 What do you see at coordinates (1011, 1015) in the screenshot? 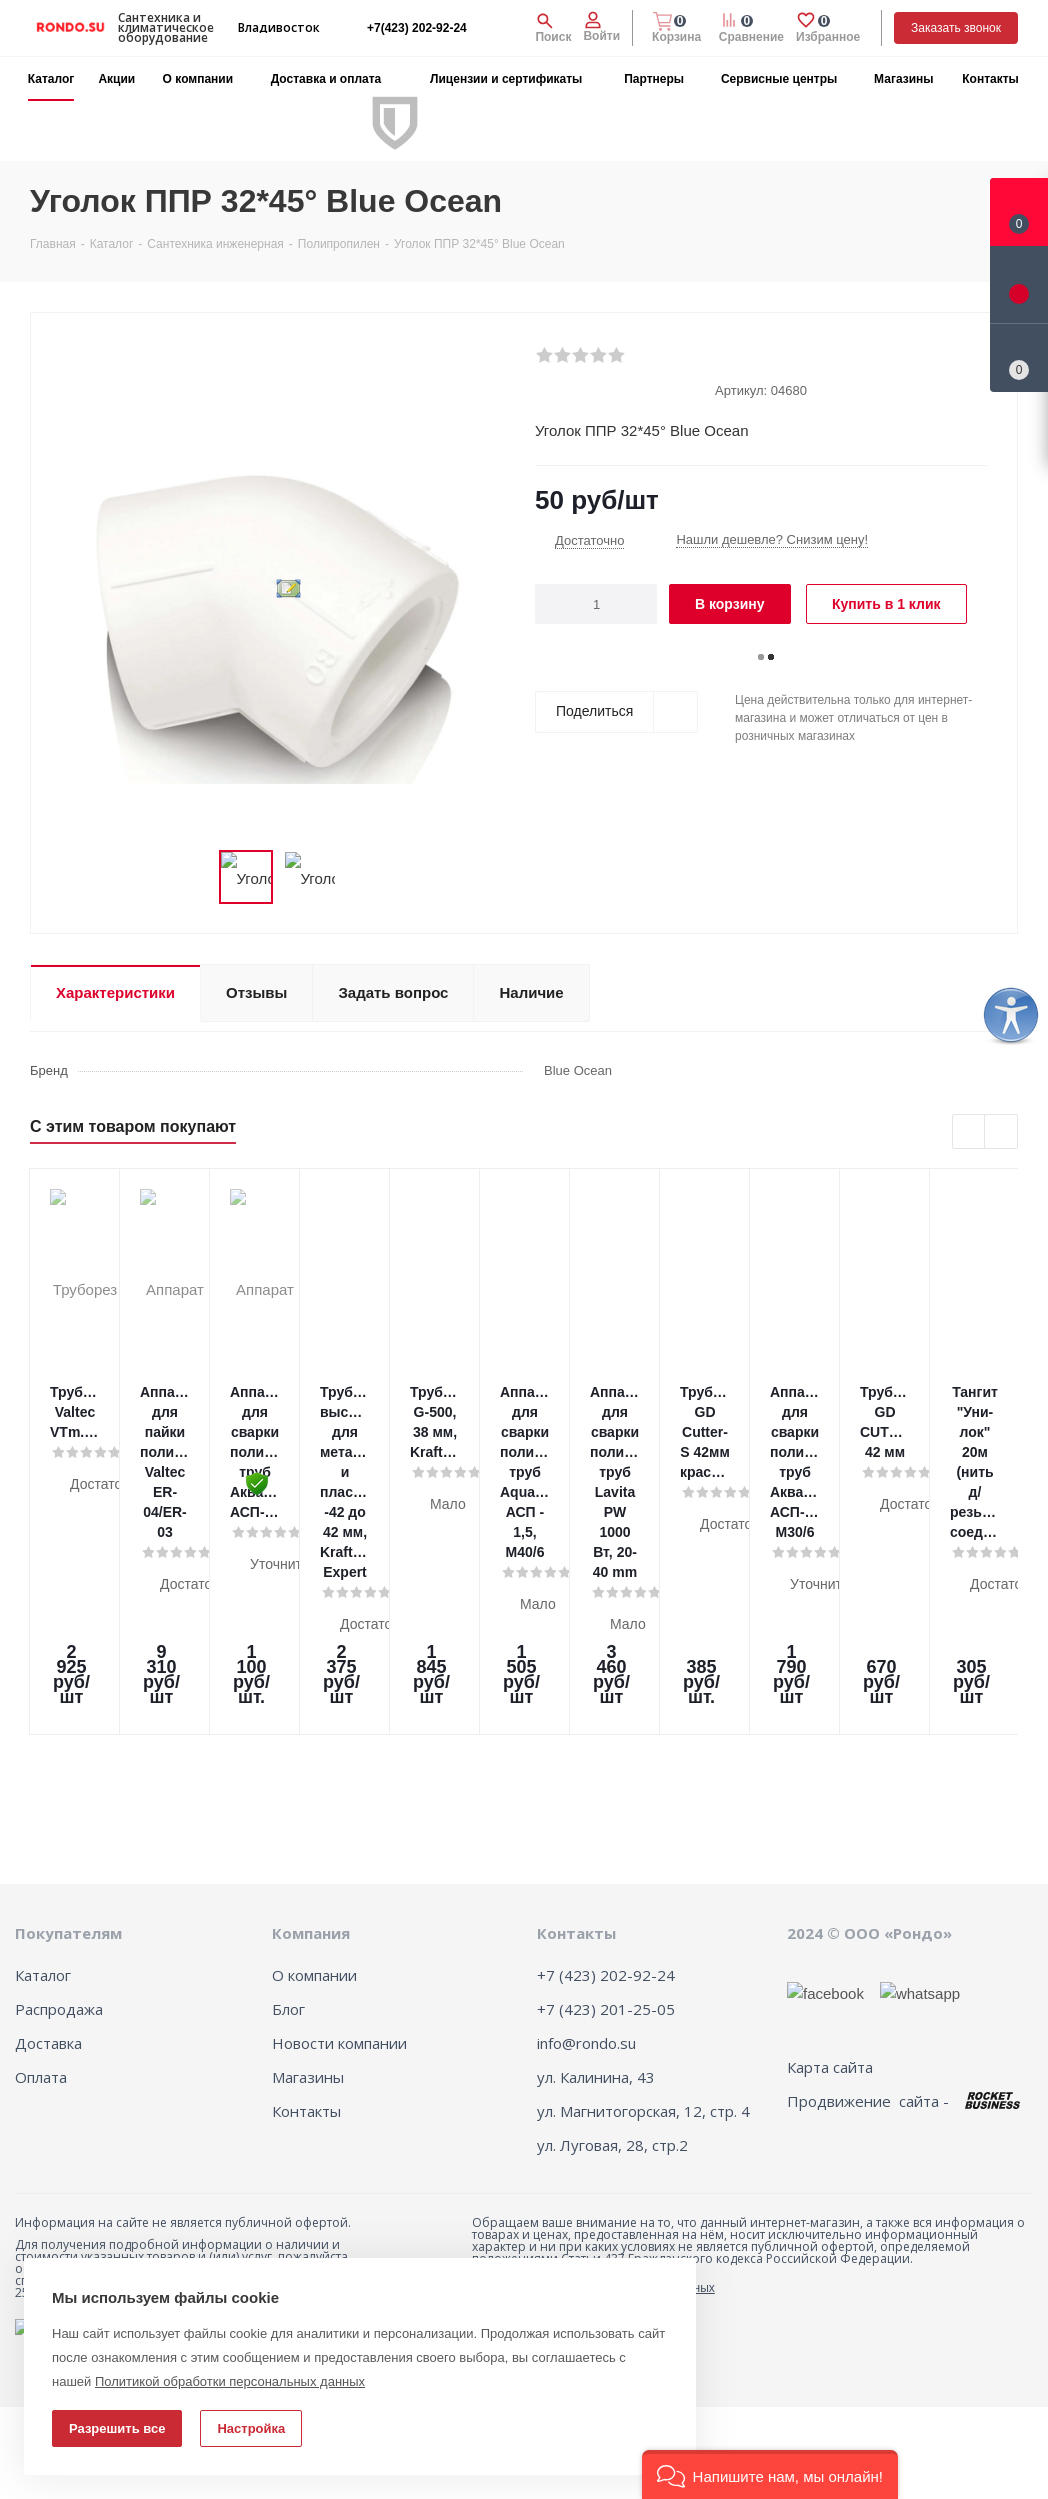
I see `open accessibility settings` at bounding box center [1011, 1015].